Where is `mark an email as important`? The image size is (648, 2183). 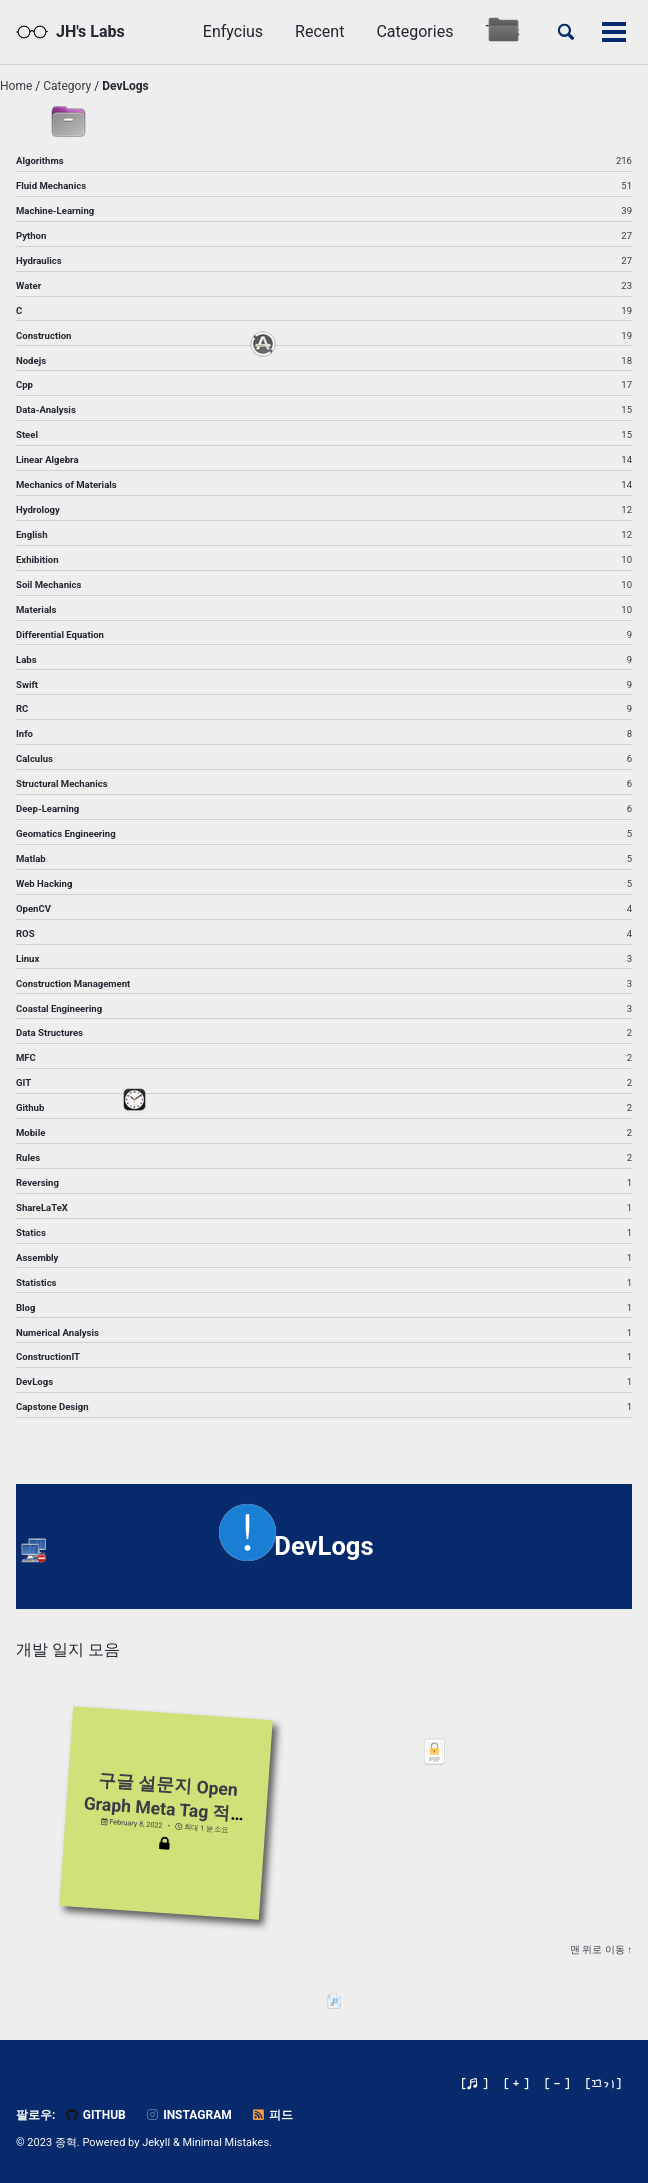
mark an email as important is located at coordinates (247, 1532).